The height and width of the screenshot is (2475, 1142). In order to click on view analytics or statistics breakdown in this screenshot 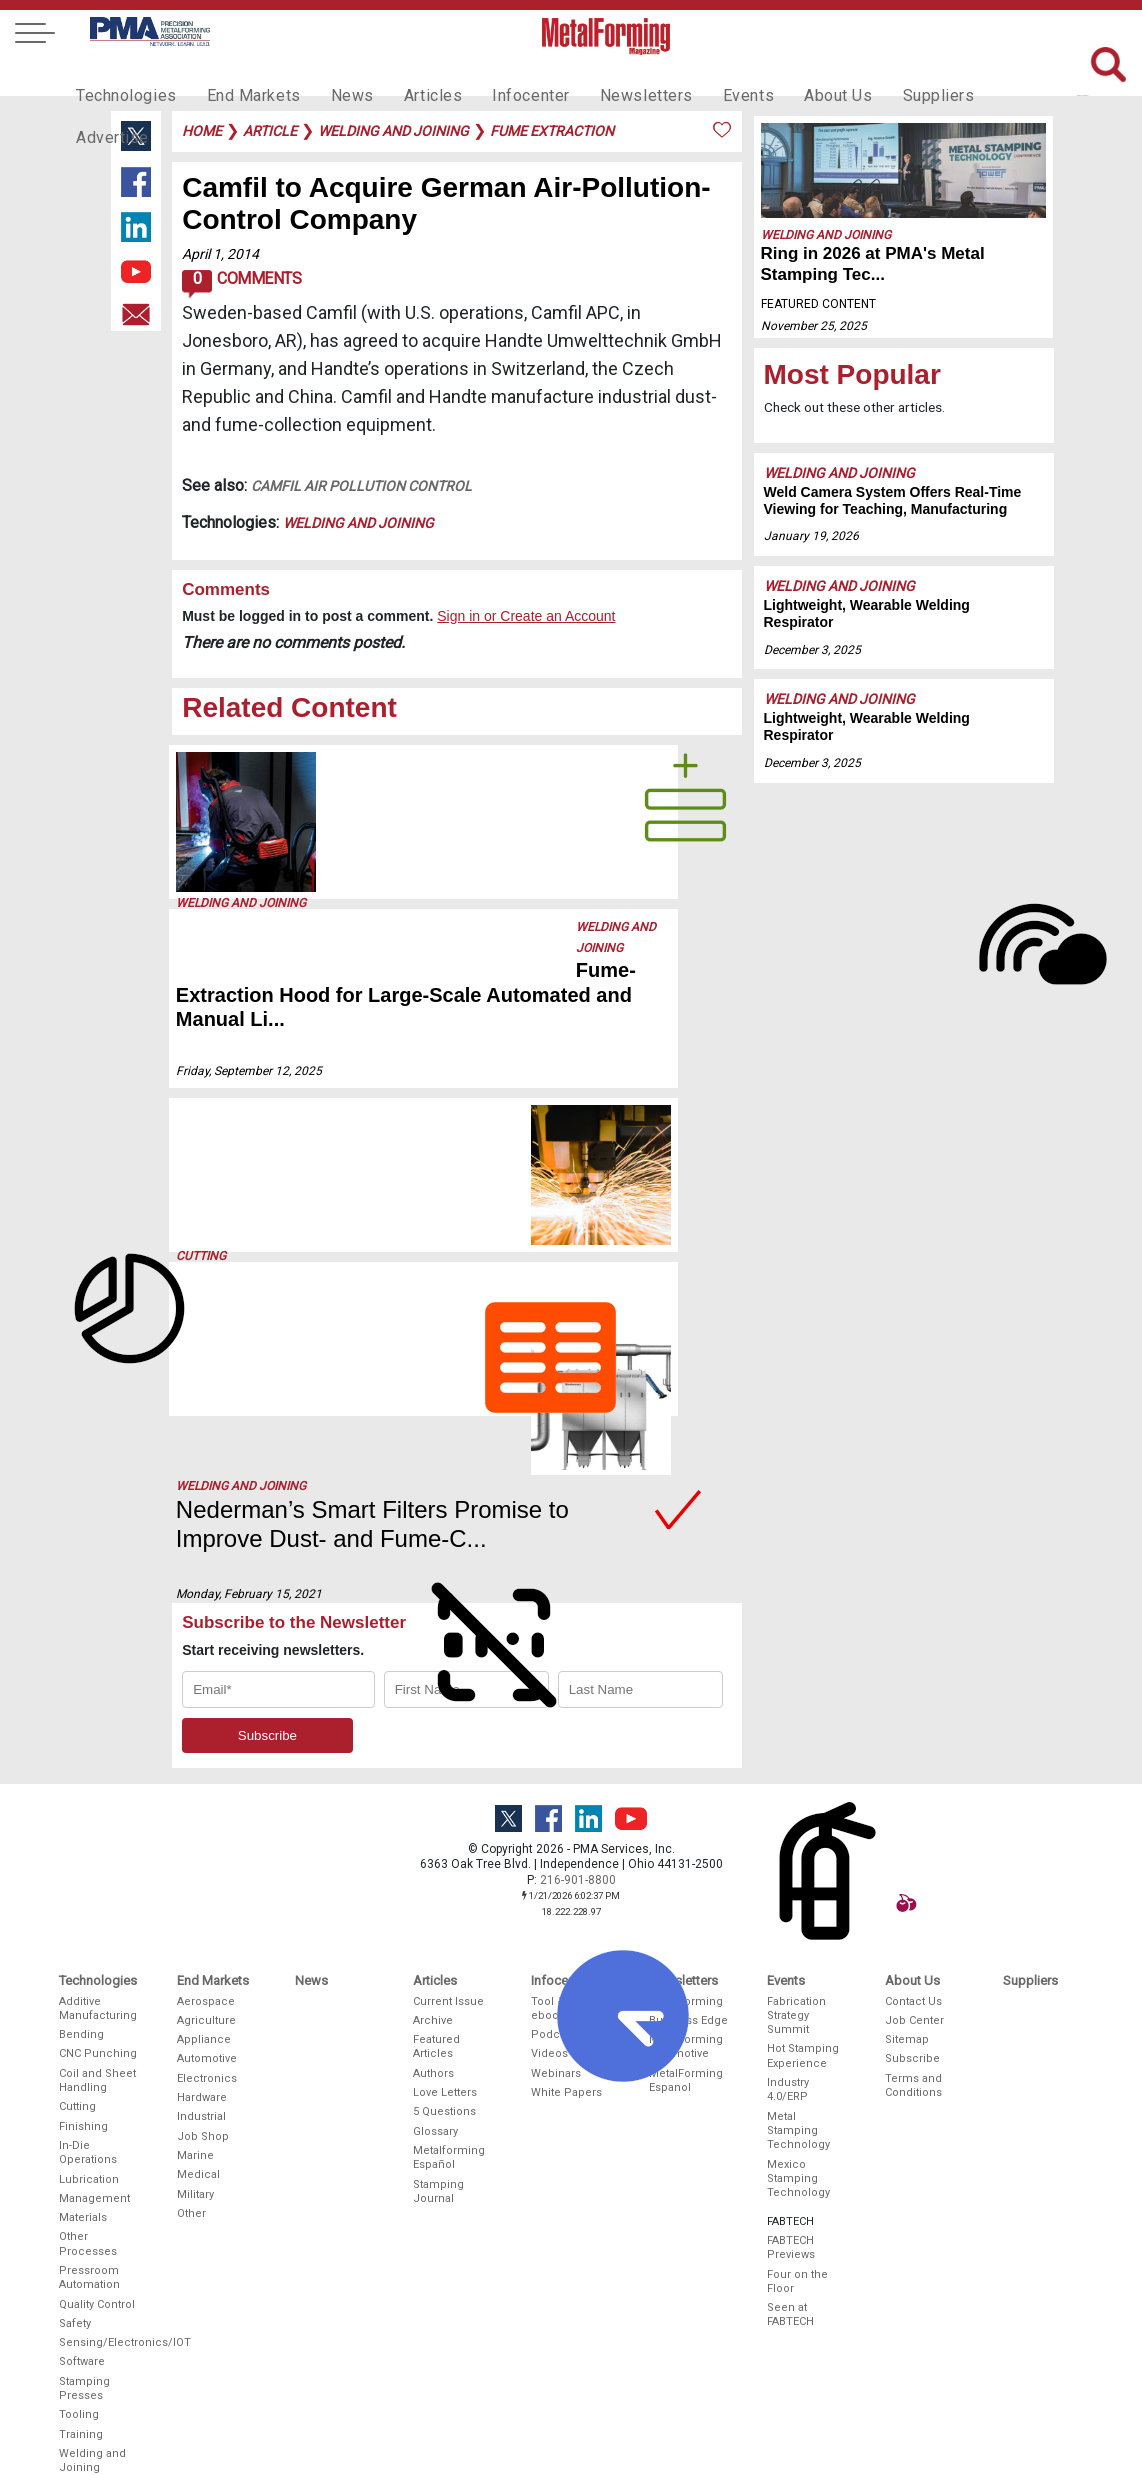, I will do `click(129, 1308)`.